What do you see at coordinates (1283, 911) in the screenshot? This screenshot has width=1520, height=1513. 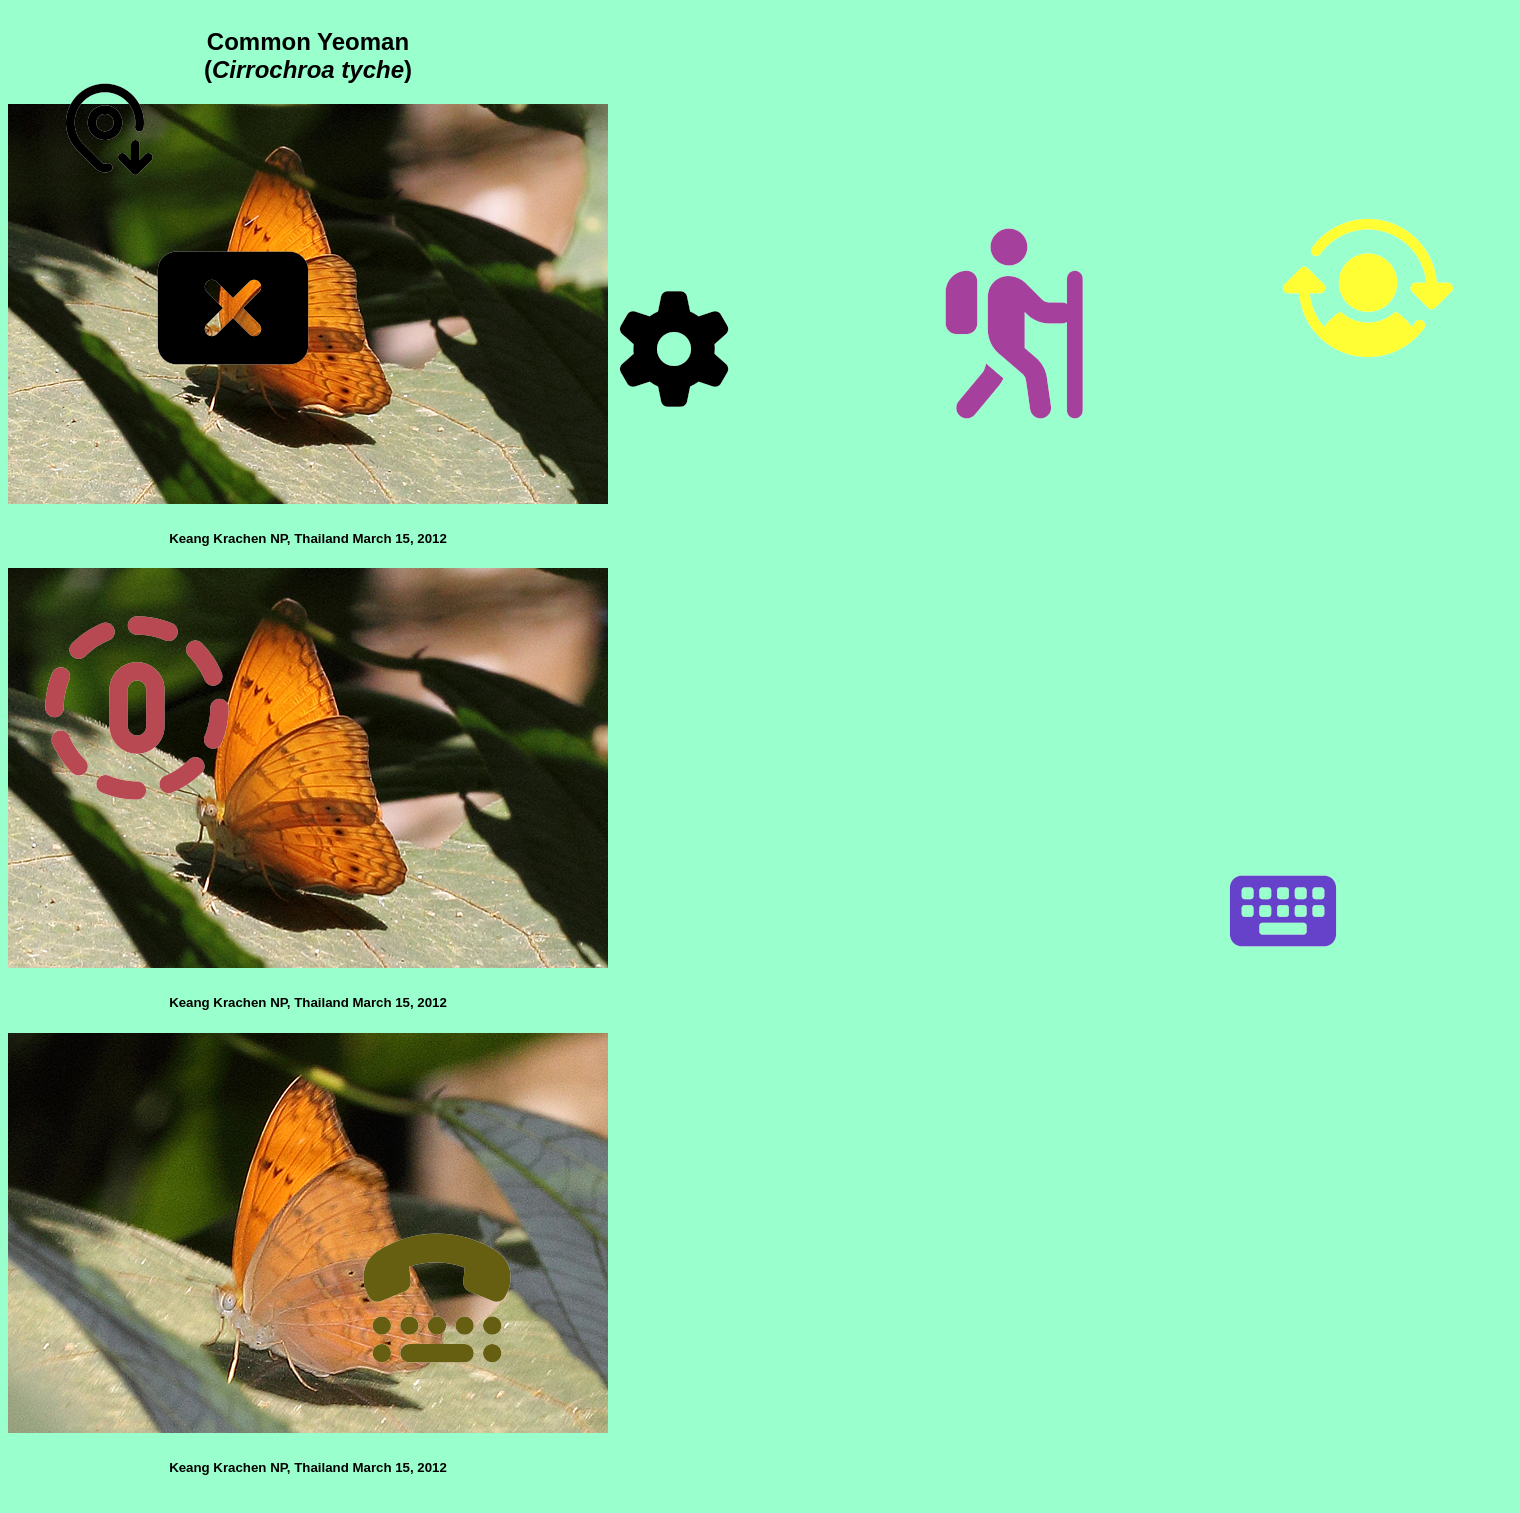 I see `open the on-screen keyboard` at bounding box center [1283, 911].